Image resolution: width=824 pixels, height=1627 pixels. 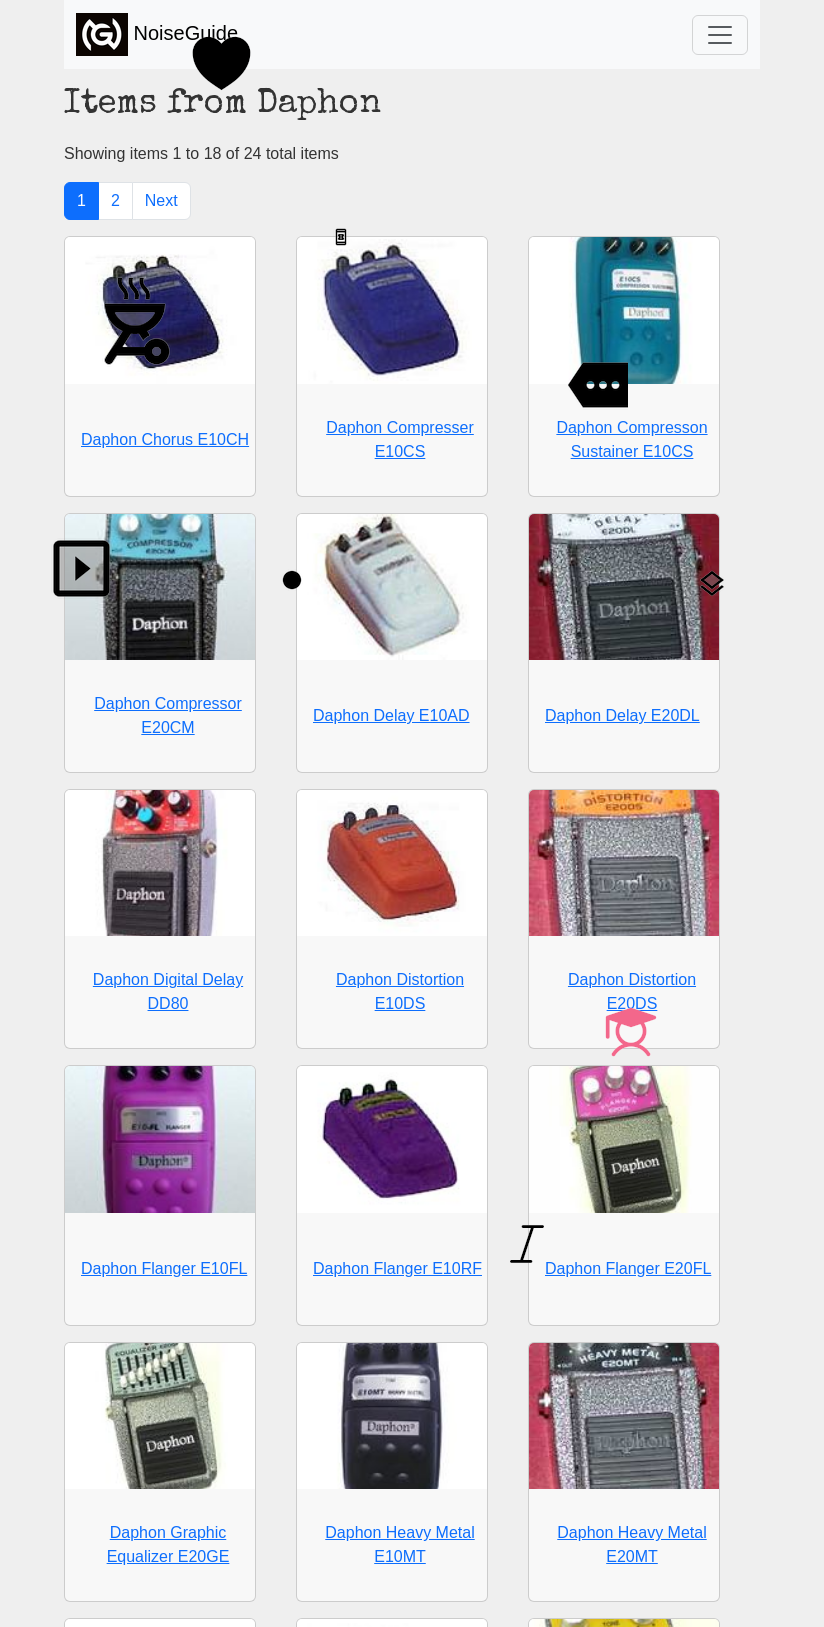 What do you see at coordinates (221, 63) in the screenshot?
I see `add to favorites` at bounding box center [221, 63].